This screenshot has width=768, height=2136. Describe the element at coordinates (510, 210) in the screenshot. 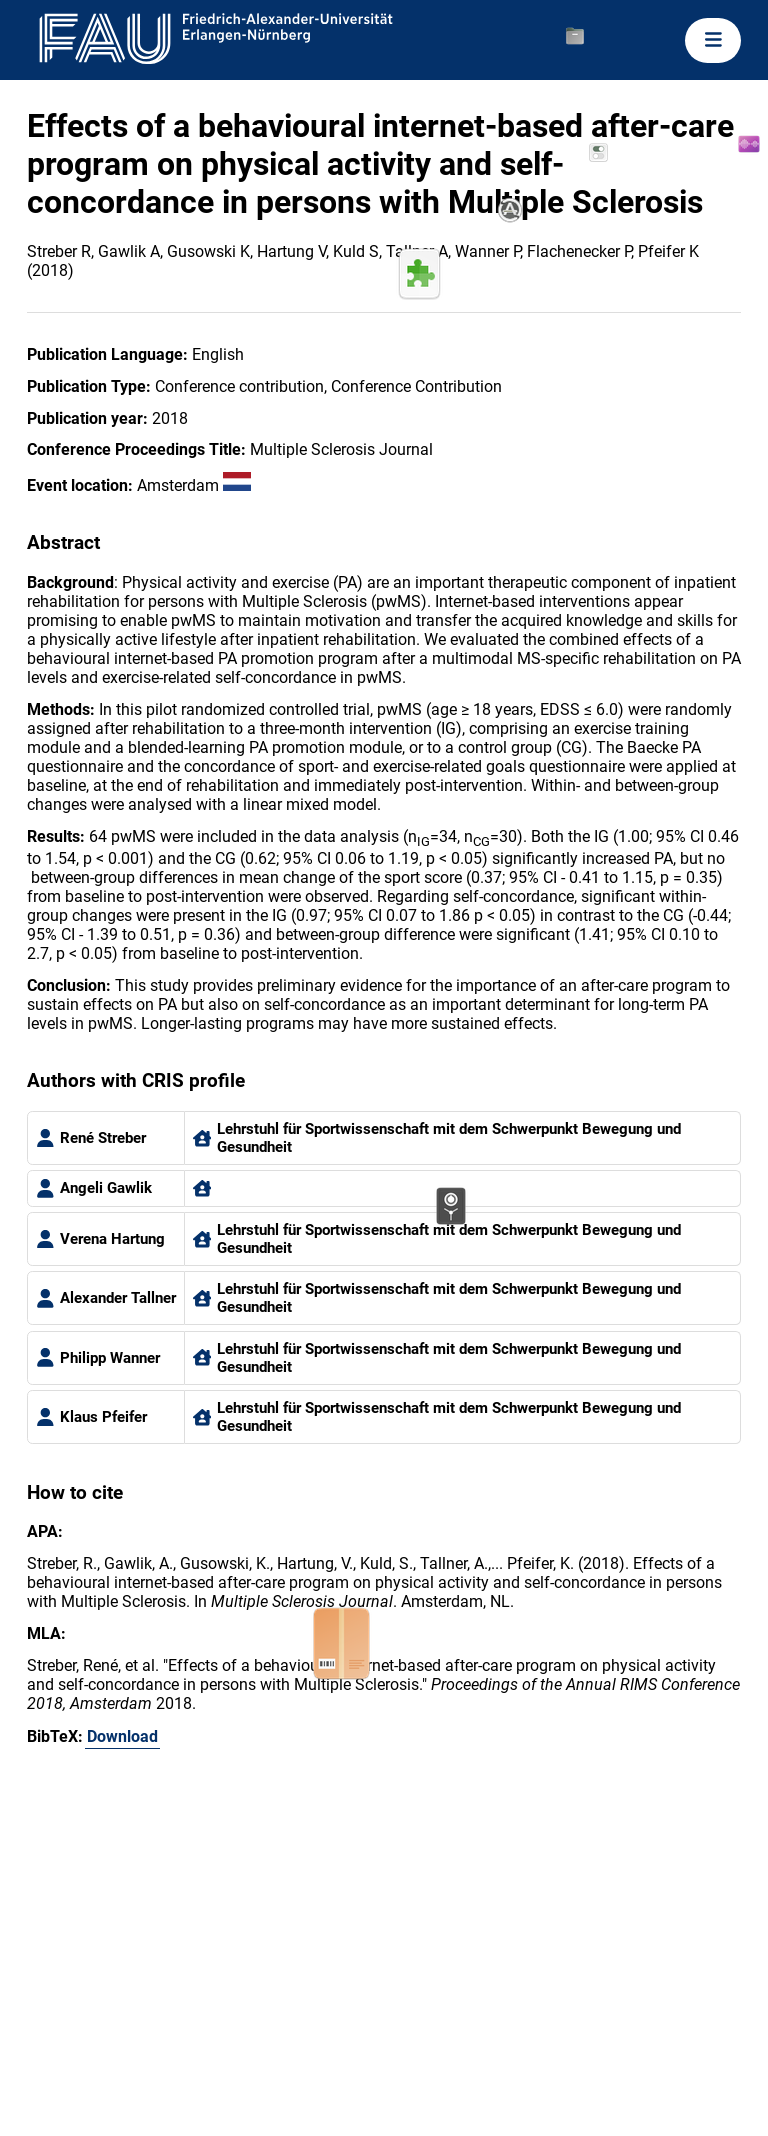

I see `open the software update manager` at that location.